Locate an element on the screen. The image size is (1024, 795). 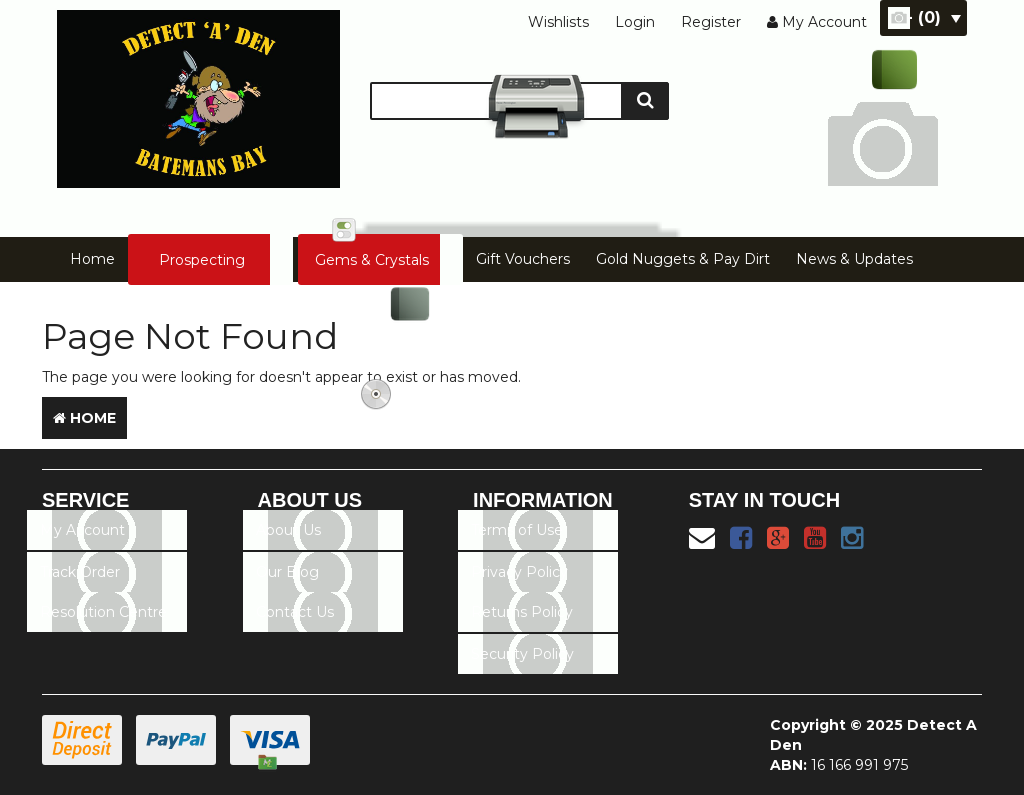
access your desktop folder is located at coordinates (894, 68).